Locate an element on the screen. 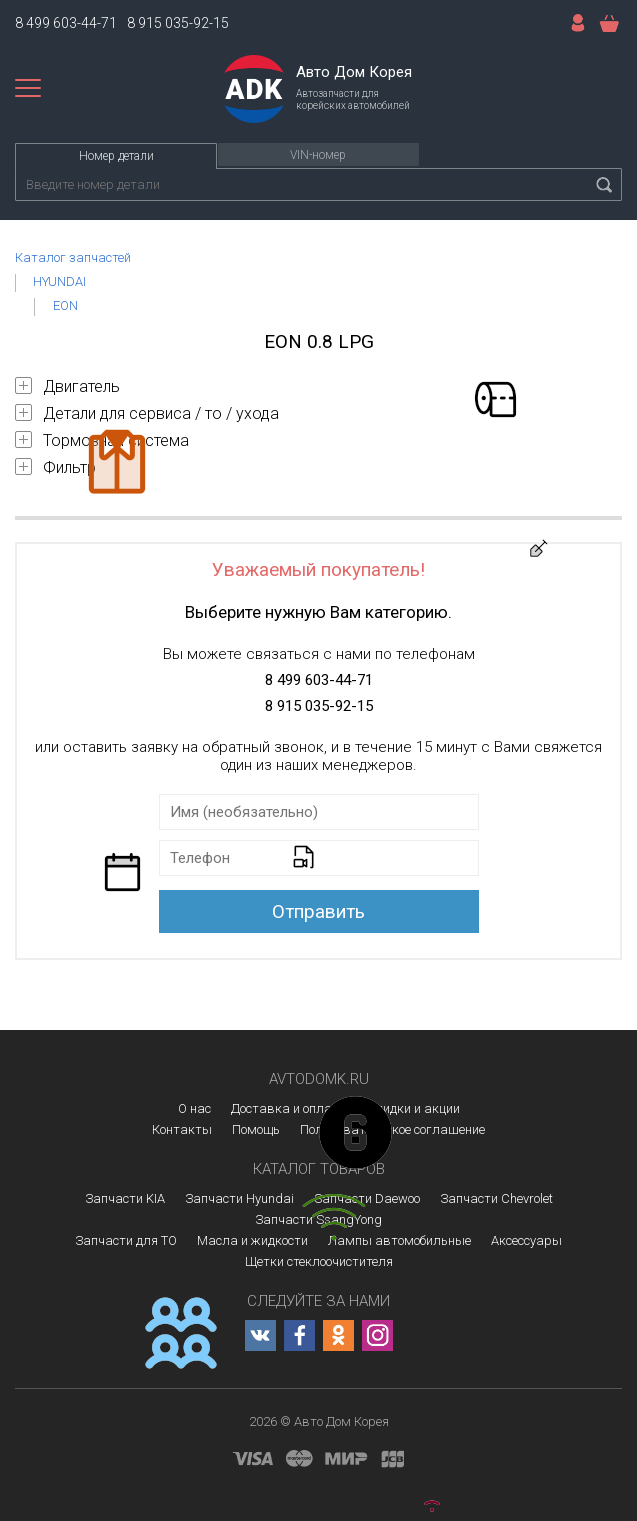  indicates weak wifi signal strength is located at coordinates (432, 1498).